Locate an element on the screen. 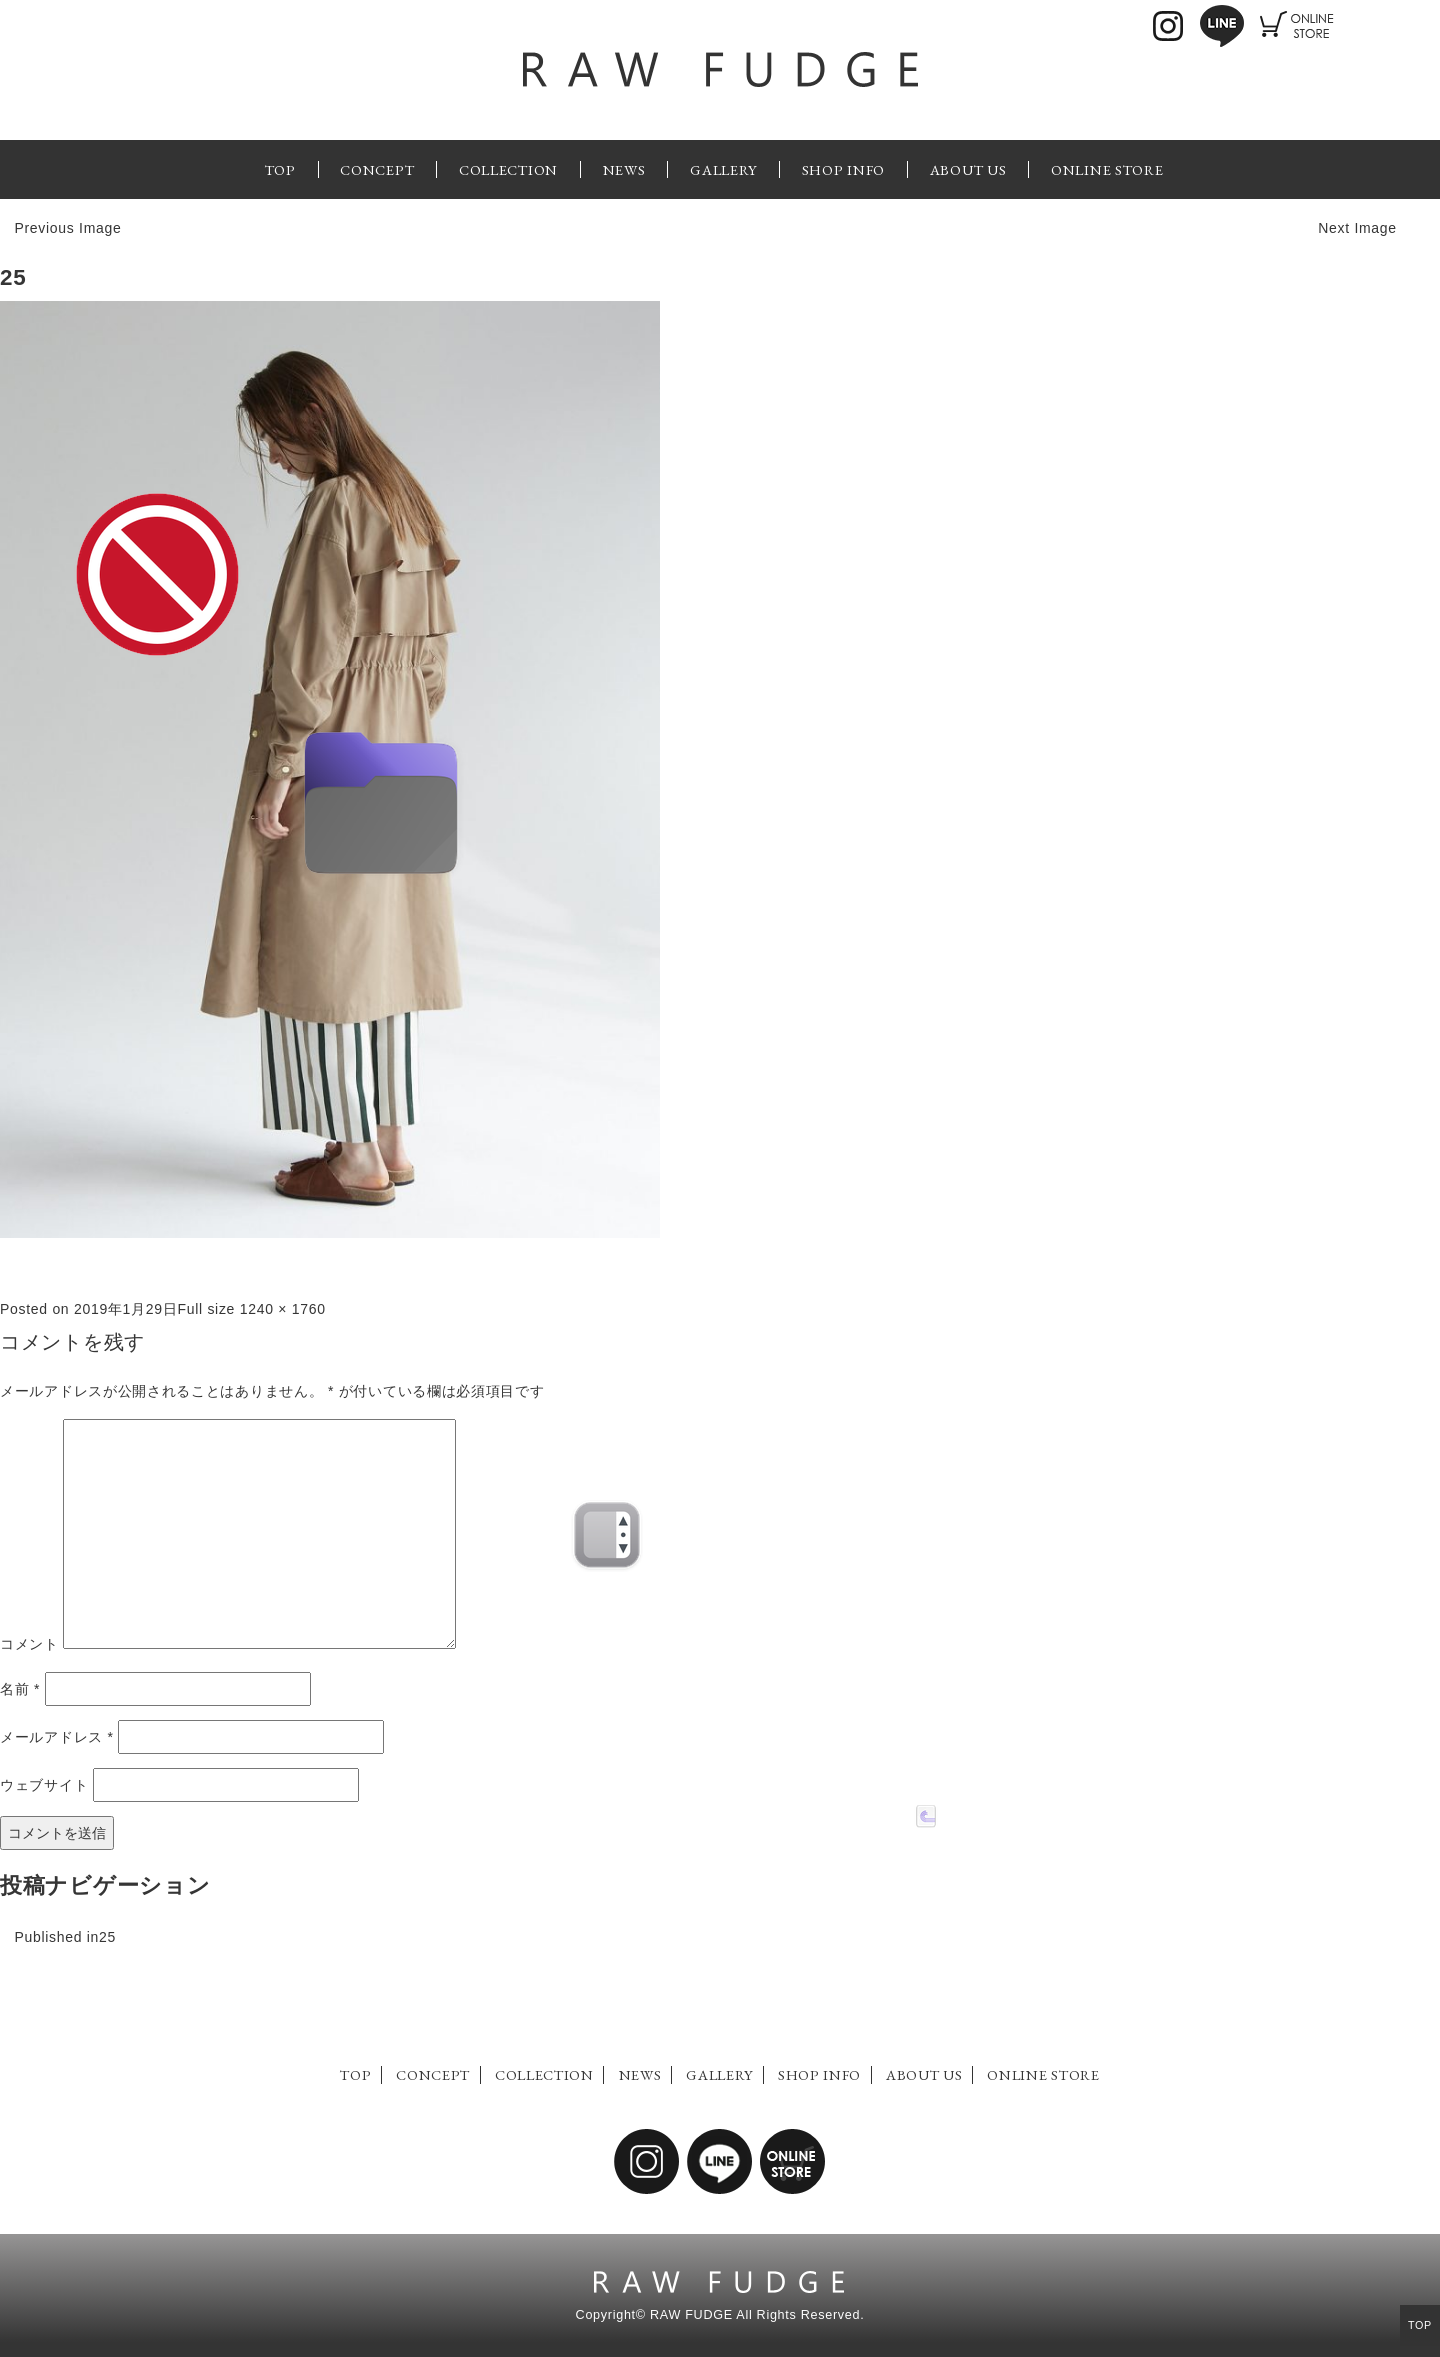 Image resolution: width=1440 pixels, height=2357 pixels. clear or delete text from an input field is located at coordinates (157, 574).